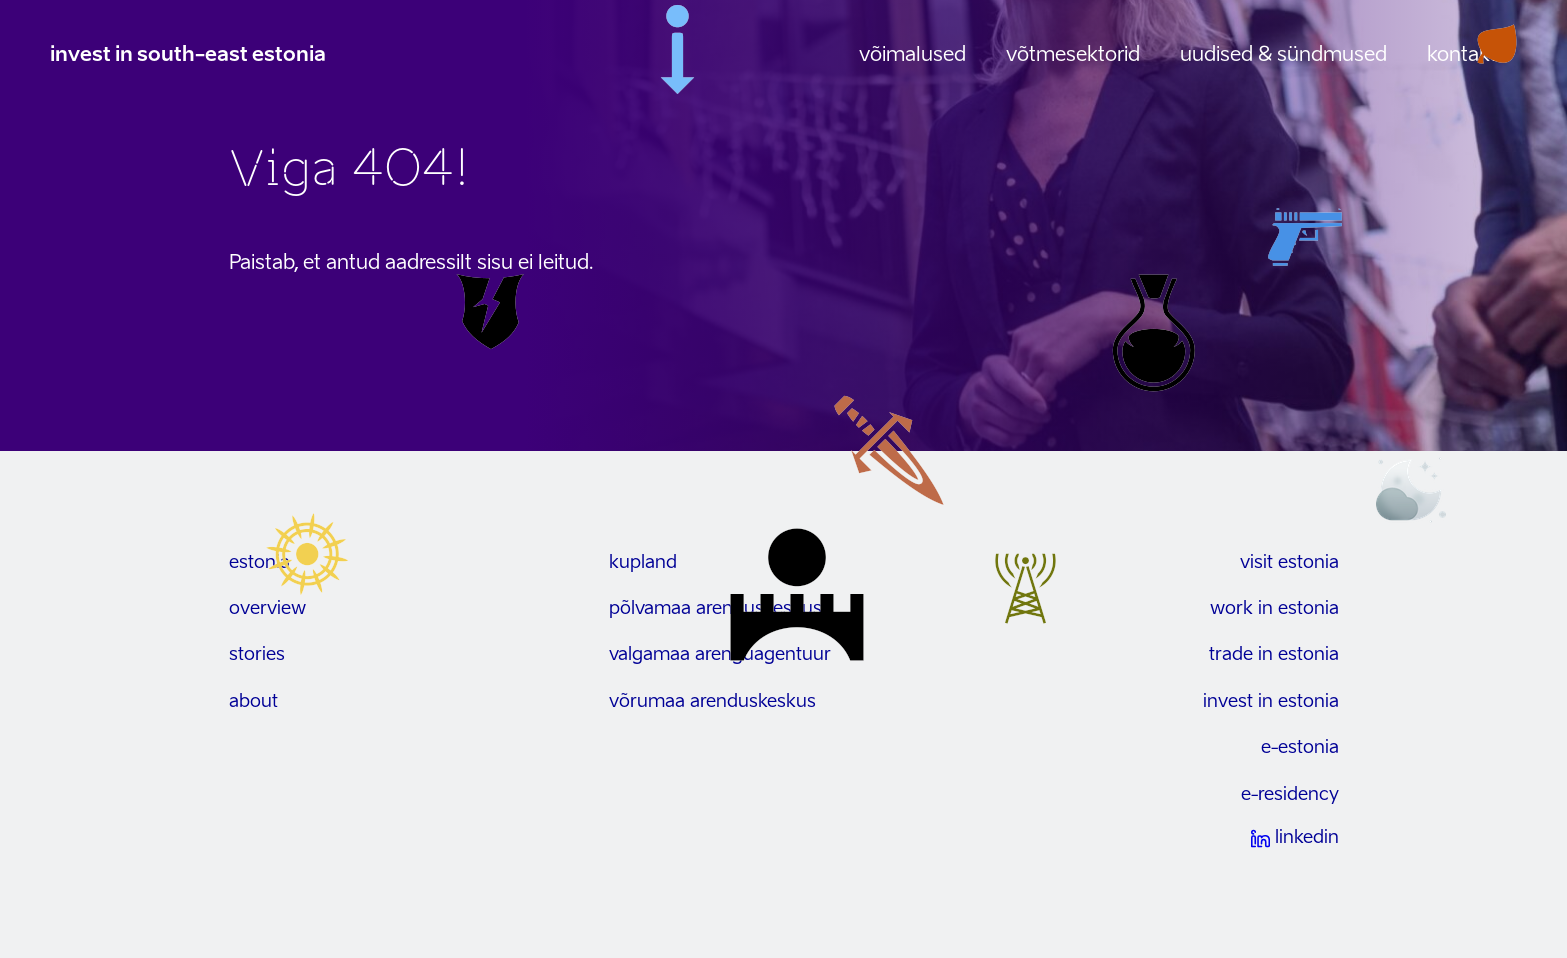  Describe the element at coordinates (1025, 589) in the screenshot. I see `broadcast or transmit a signal` at that location.